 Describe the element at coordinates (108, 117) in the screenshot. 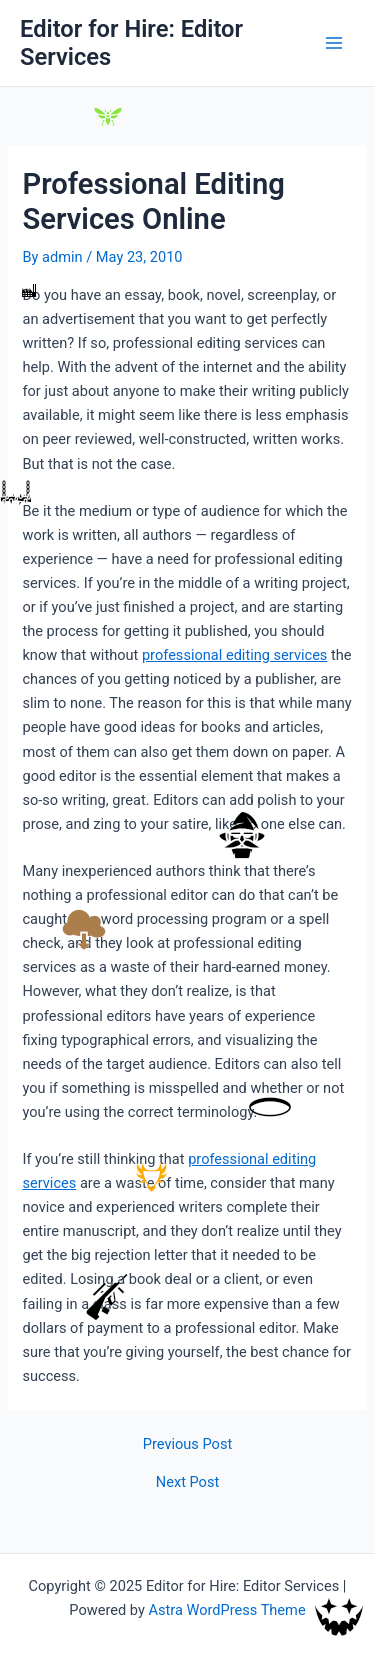

I see `cicada or insect-themed game element` at that location.